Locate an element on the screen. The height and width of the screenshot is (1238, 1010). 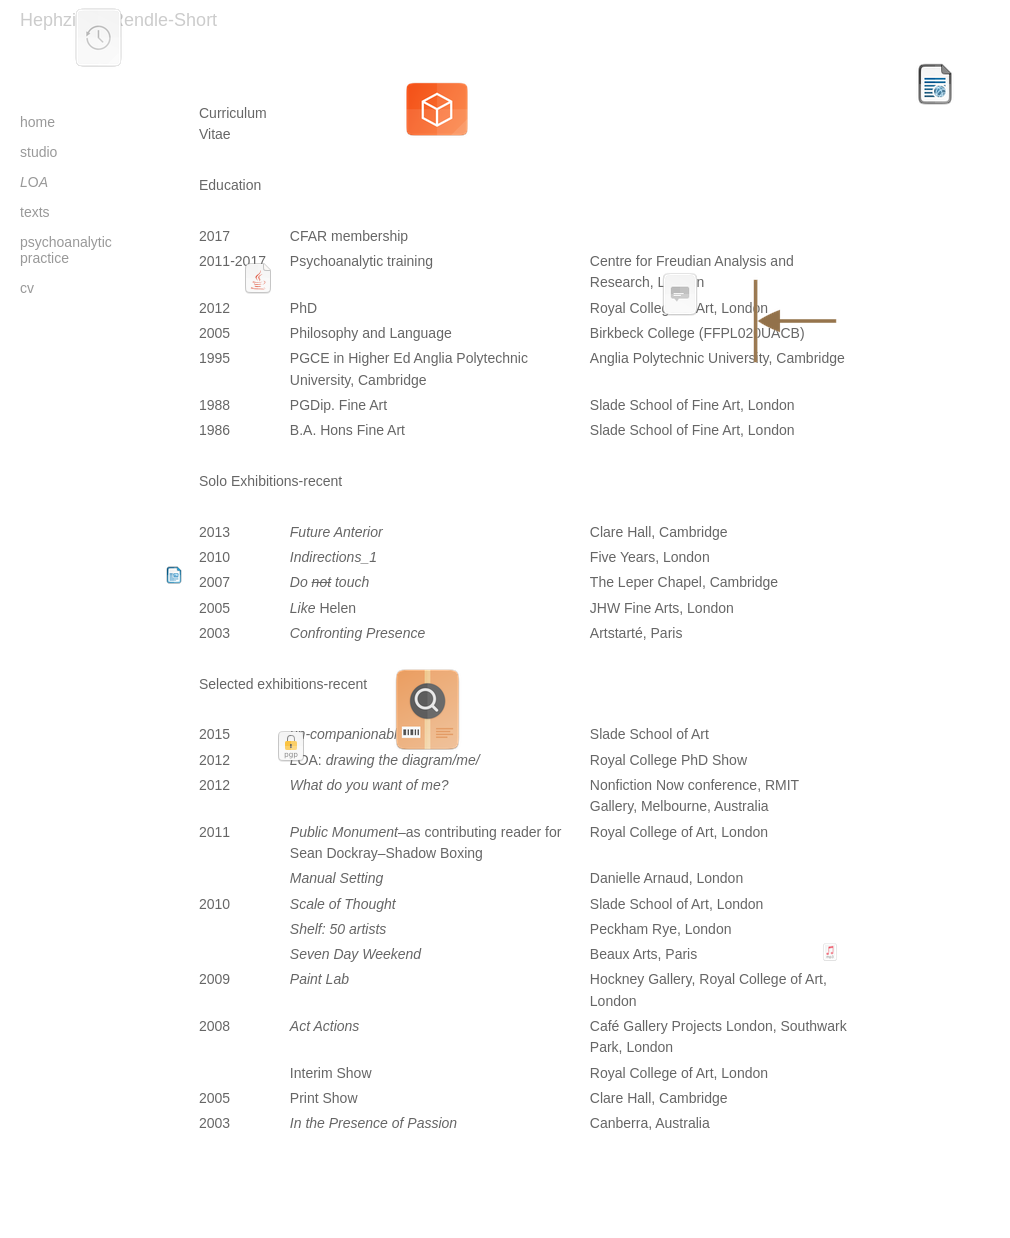
a pgp-encrypted file is located at coordinates (291, 746).